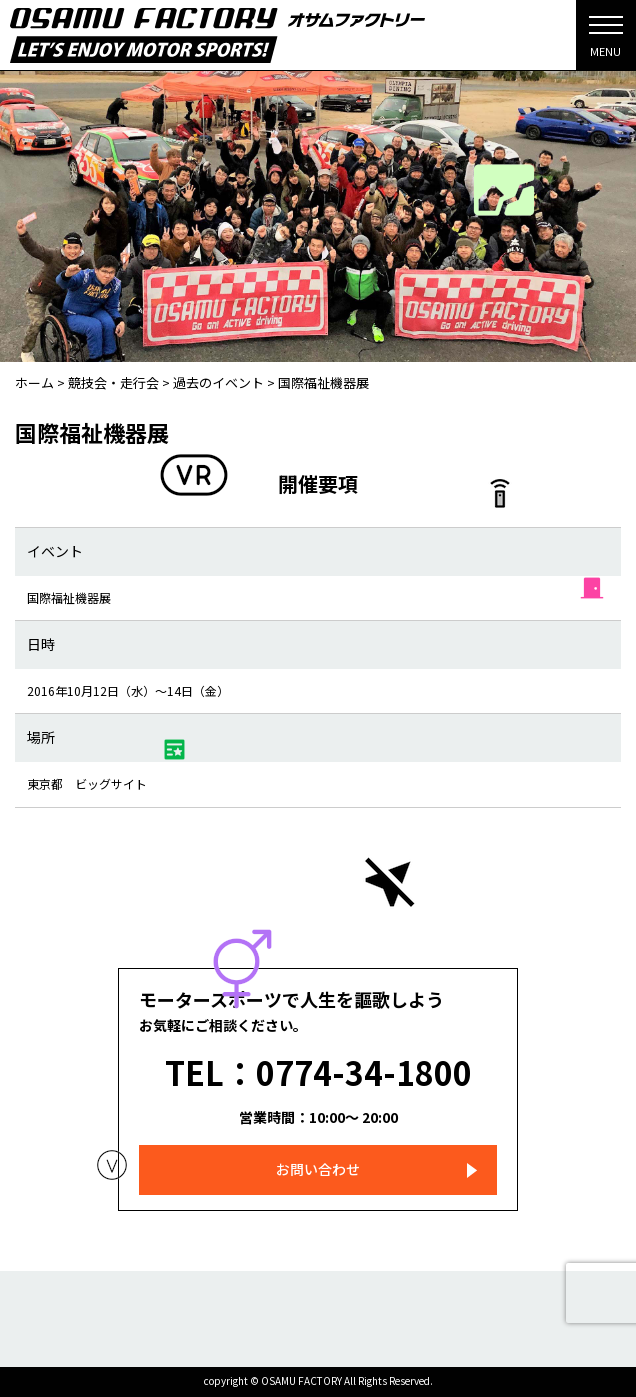  Describe the element at coordinates (174, 749) in the screenshot. I see `view your favorites list` at that location.